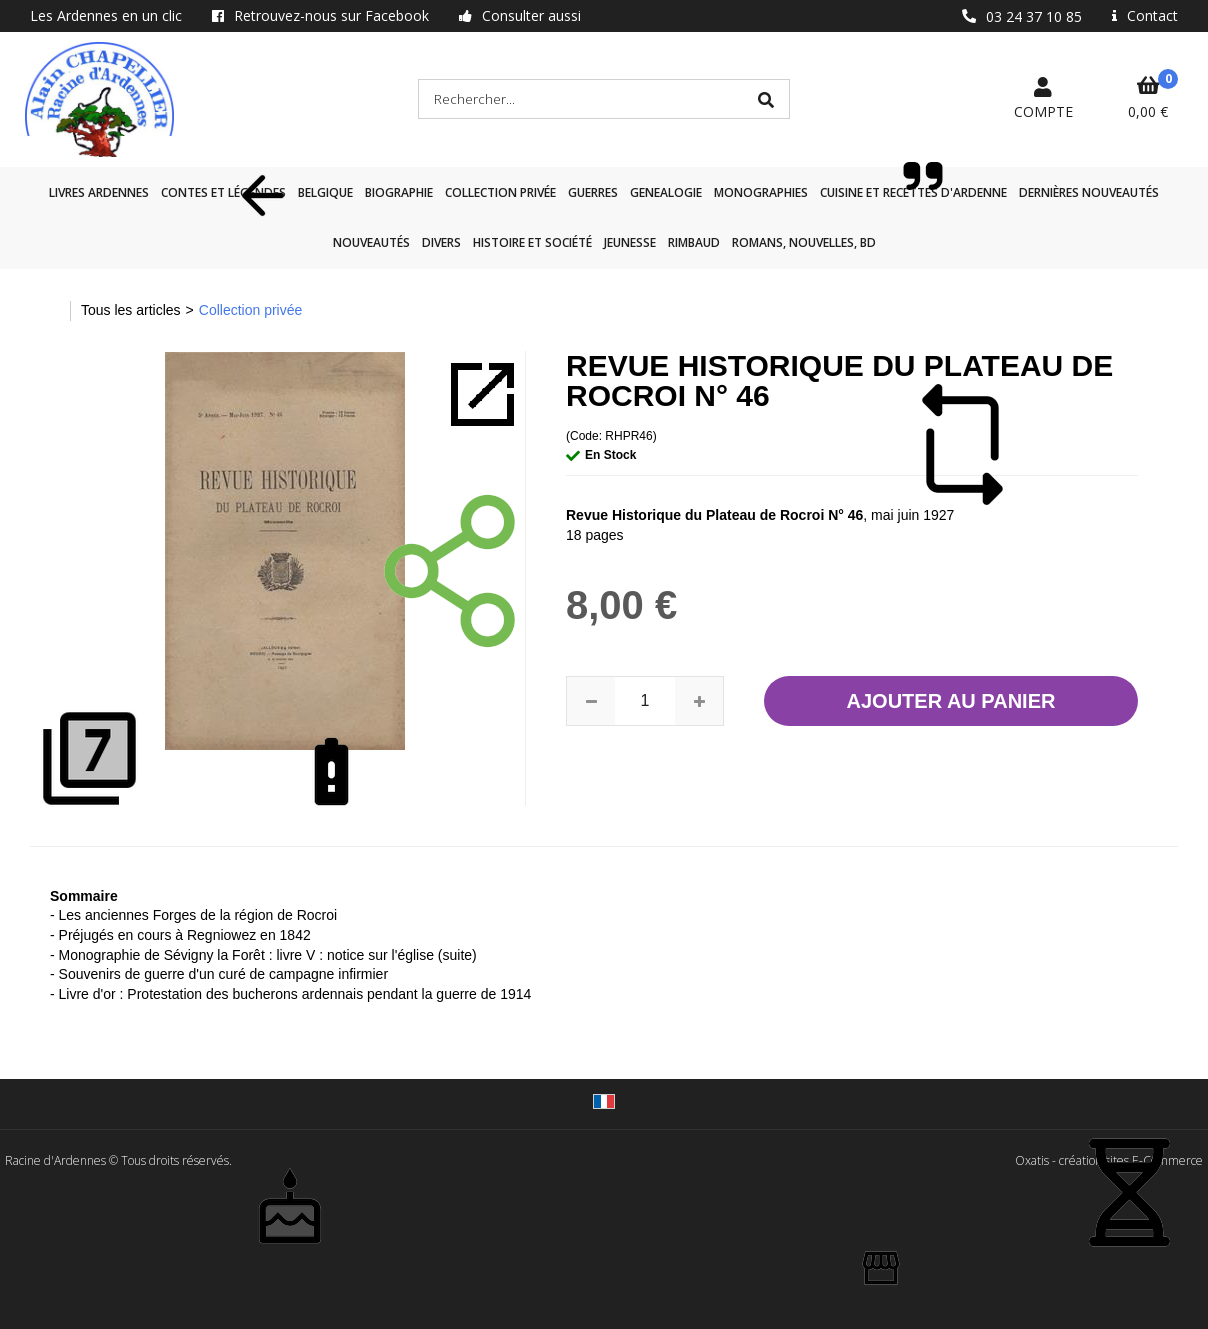  Describe the element at coordinates (881, 1268) in the screenshot. I see `browse or access the marketplace` at that location.